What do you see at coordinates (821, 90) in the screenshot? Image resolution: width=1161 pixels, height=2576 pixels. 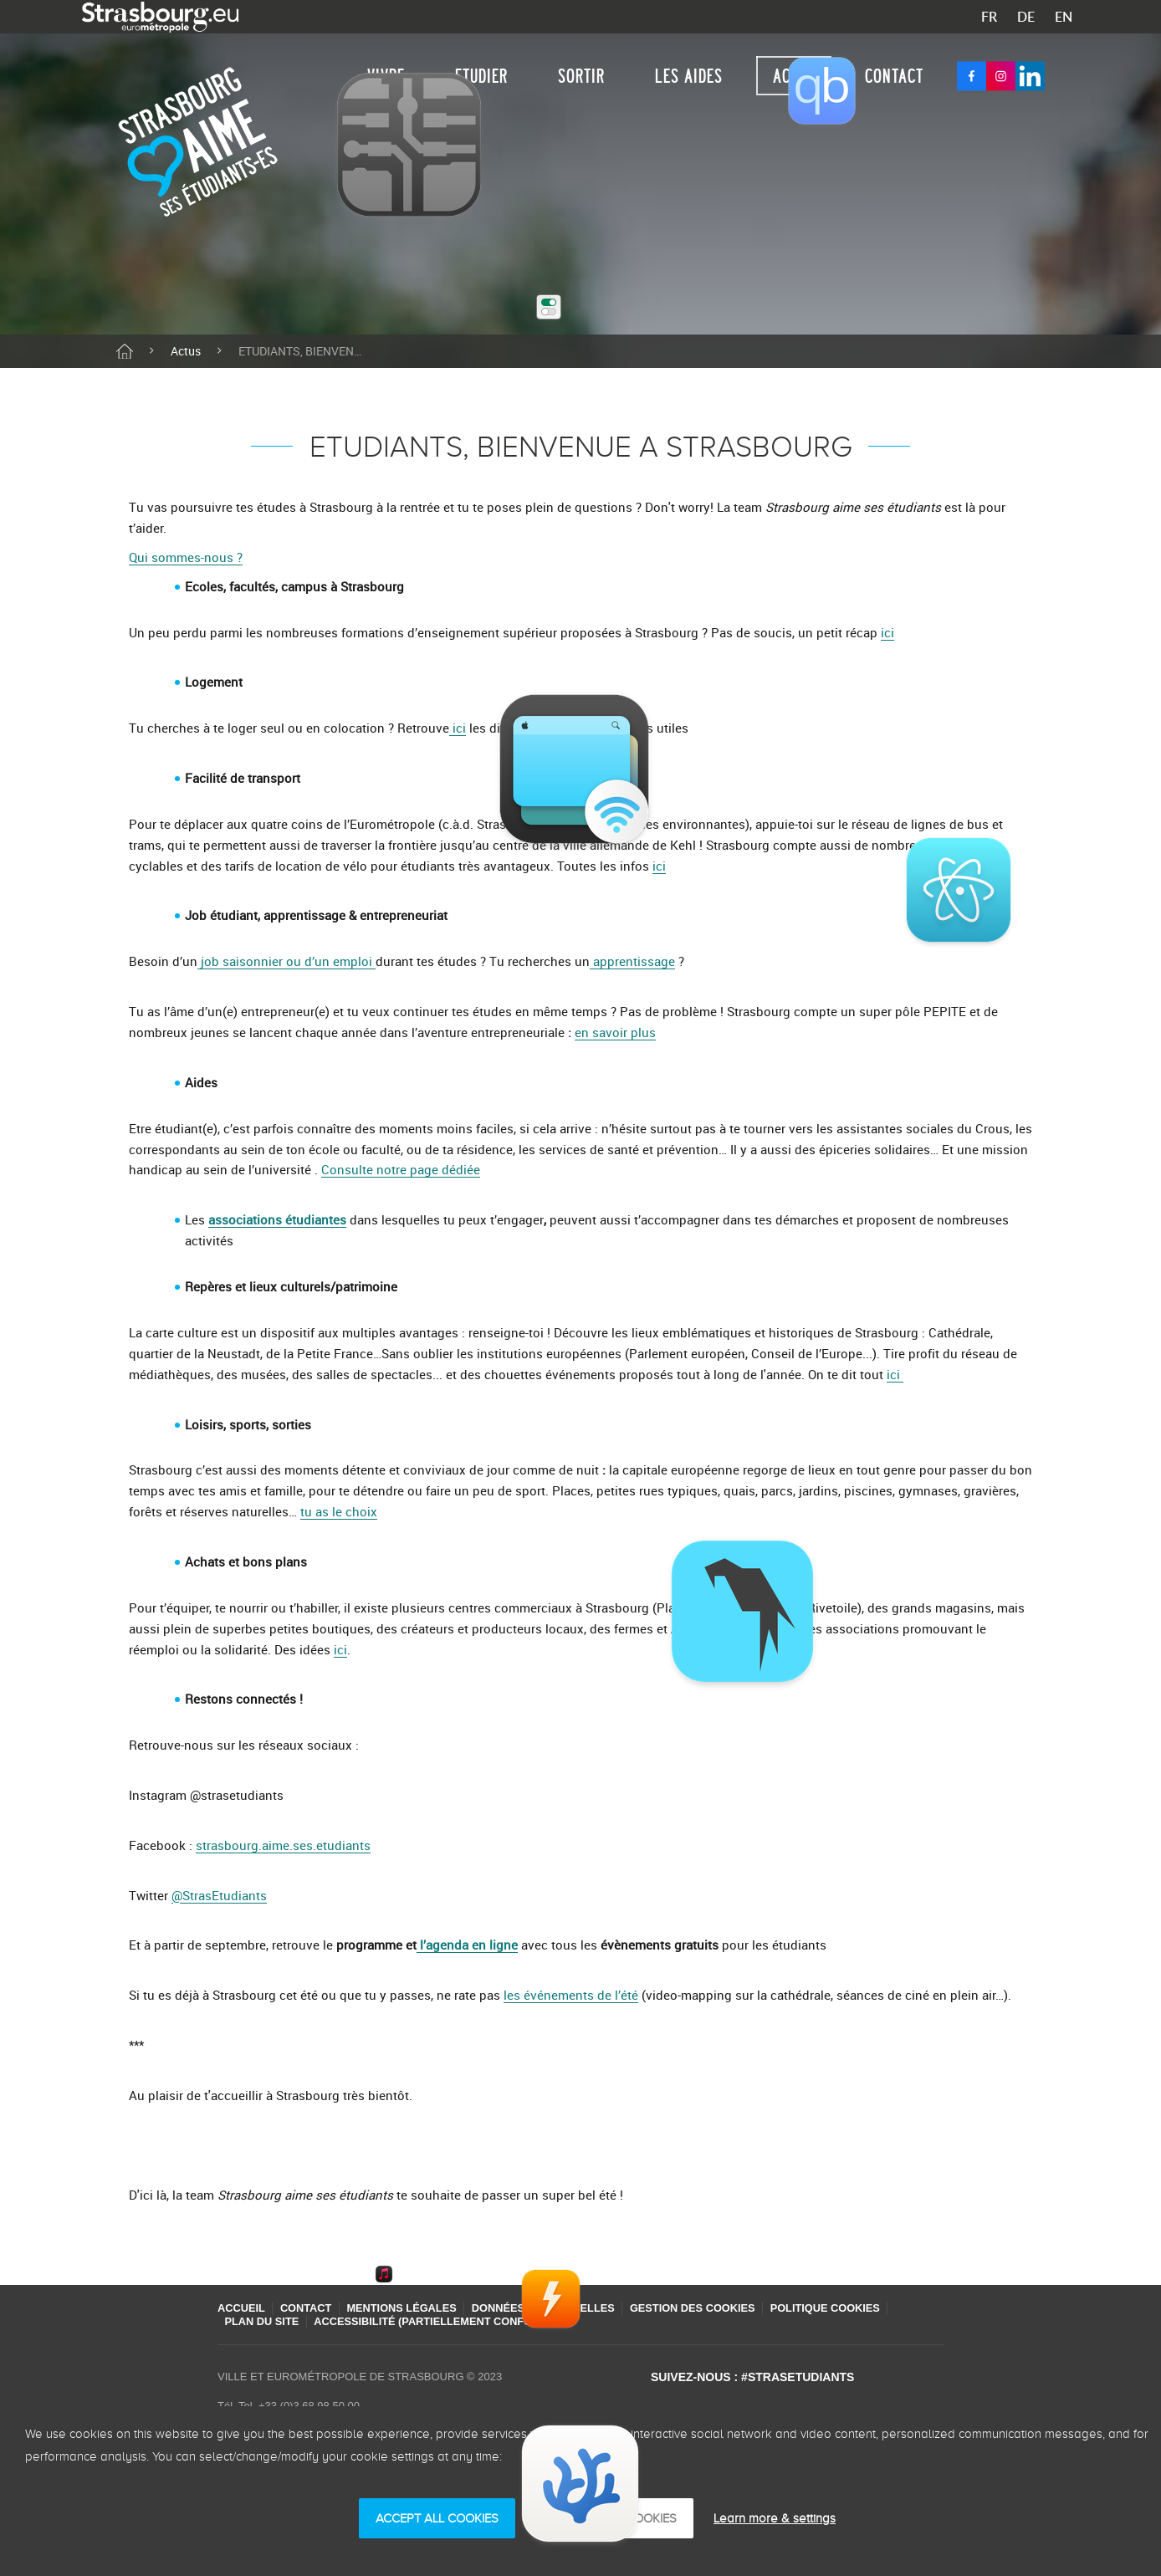 I see `open qbittorrent torrent client` at bounding box center [821, 90].